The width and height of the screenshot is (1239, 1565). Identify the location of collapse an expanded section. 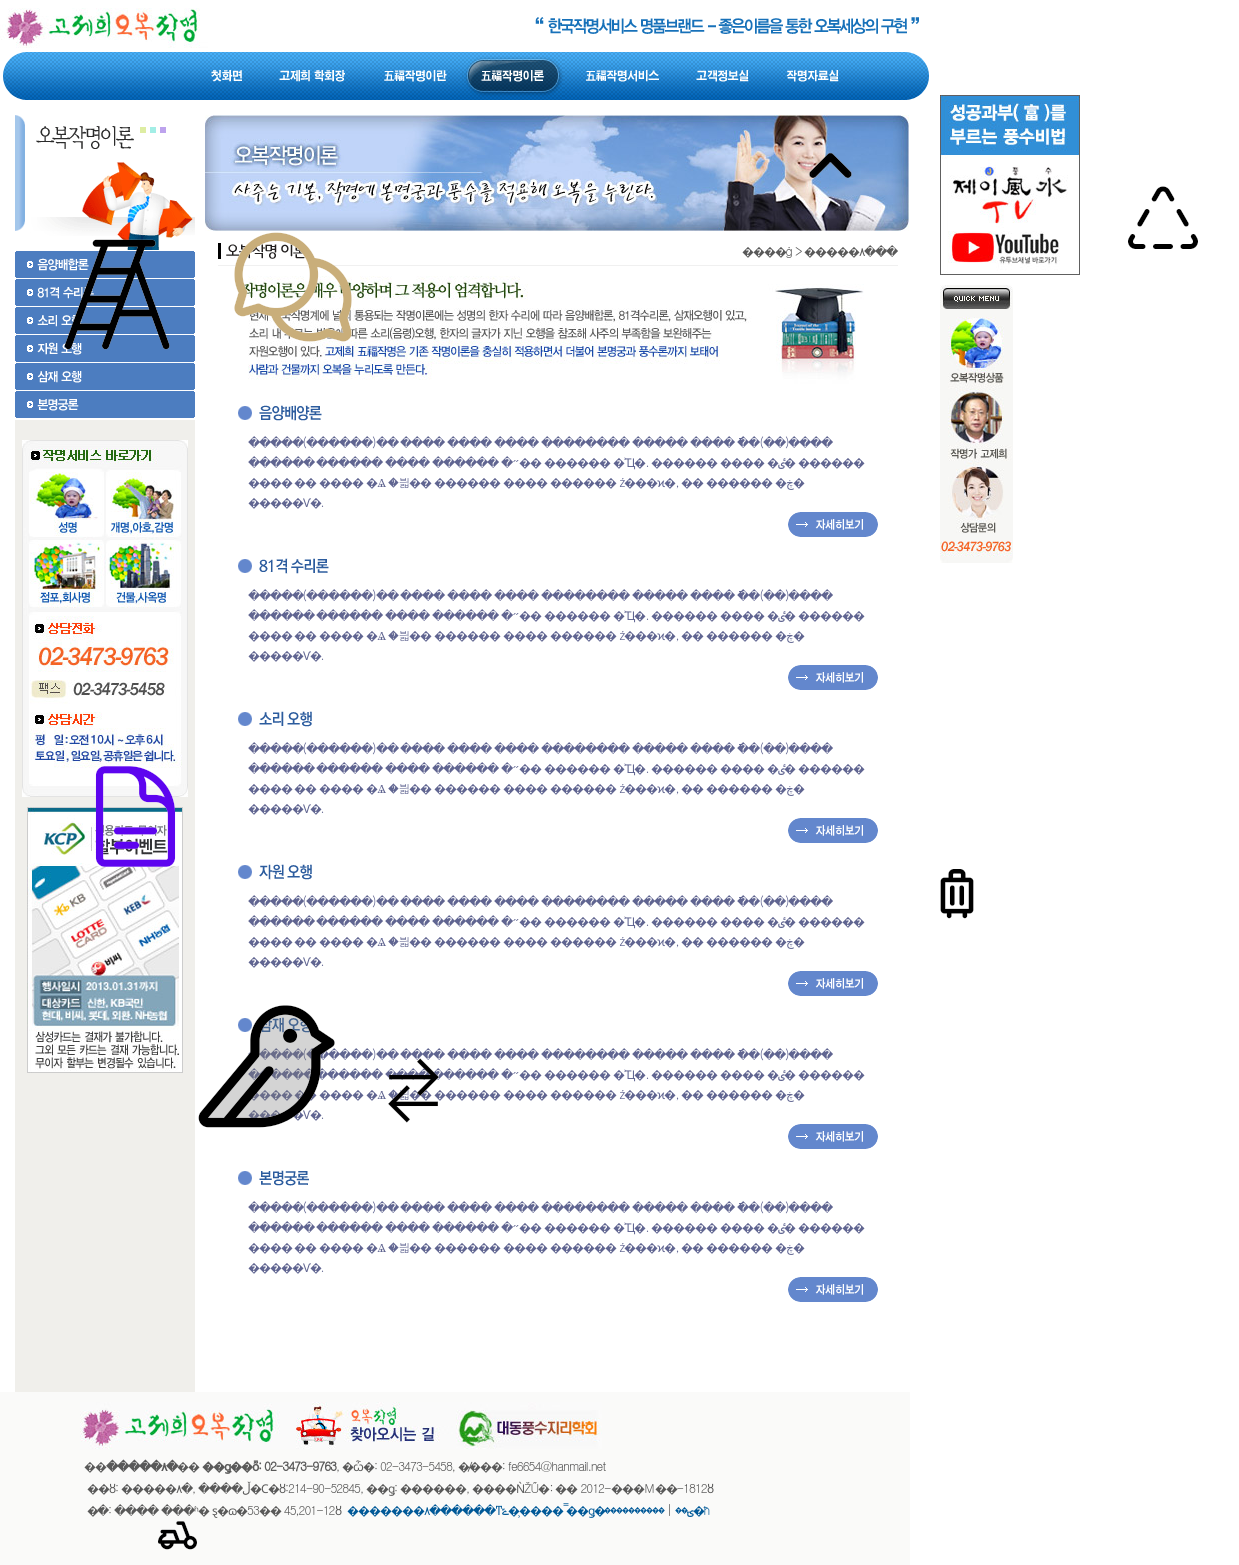
(830, 166).